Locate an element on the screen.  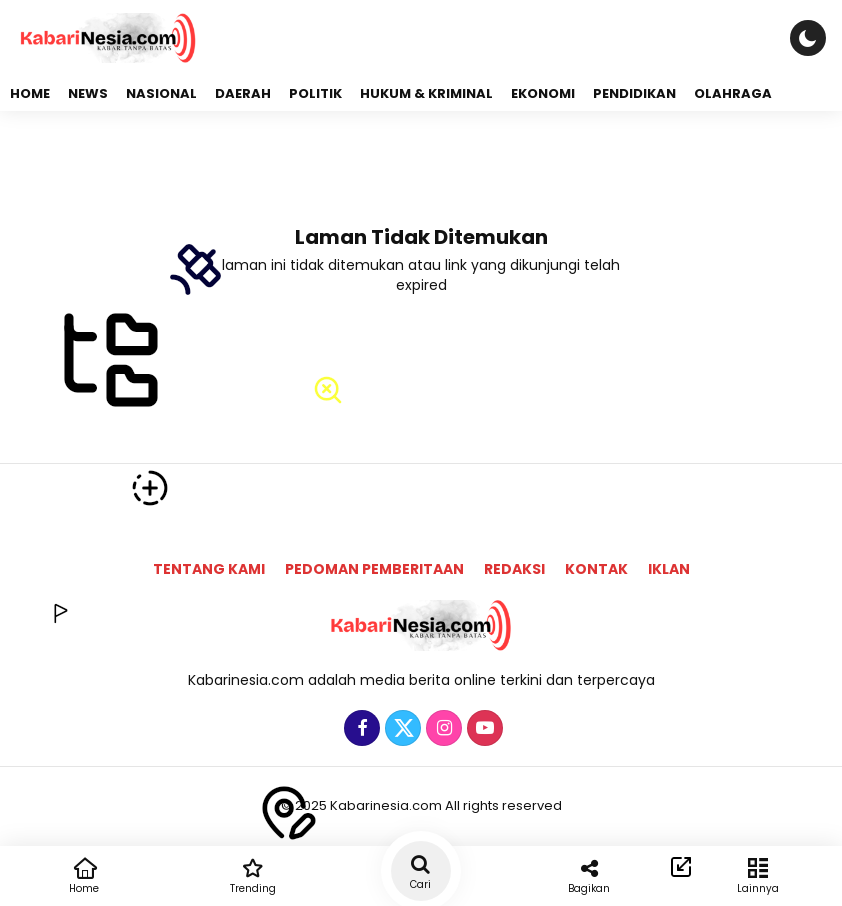
resize or scale an element is located at coordinates (681, 867).